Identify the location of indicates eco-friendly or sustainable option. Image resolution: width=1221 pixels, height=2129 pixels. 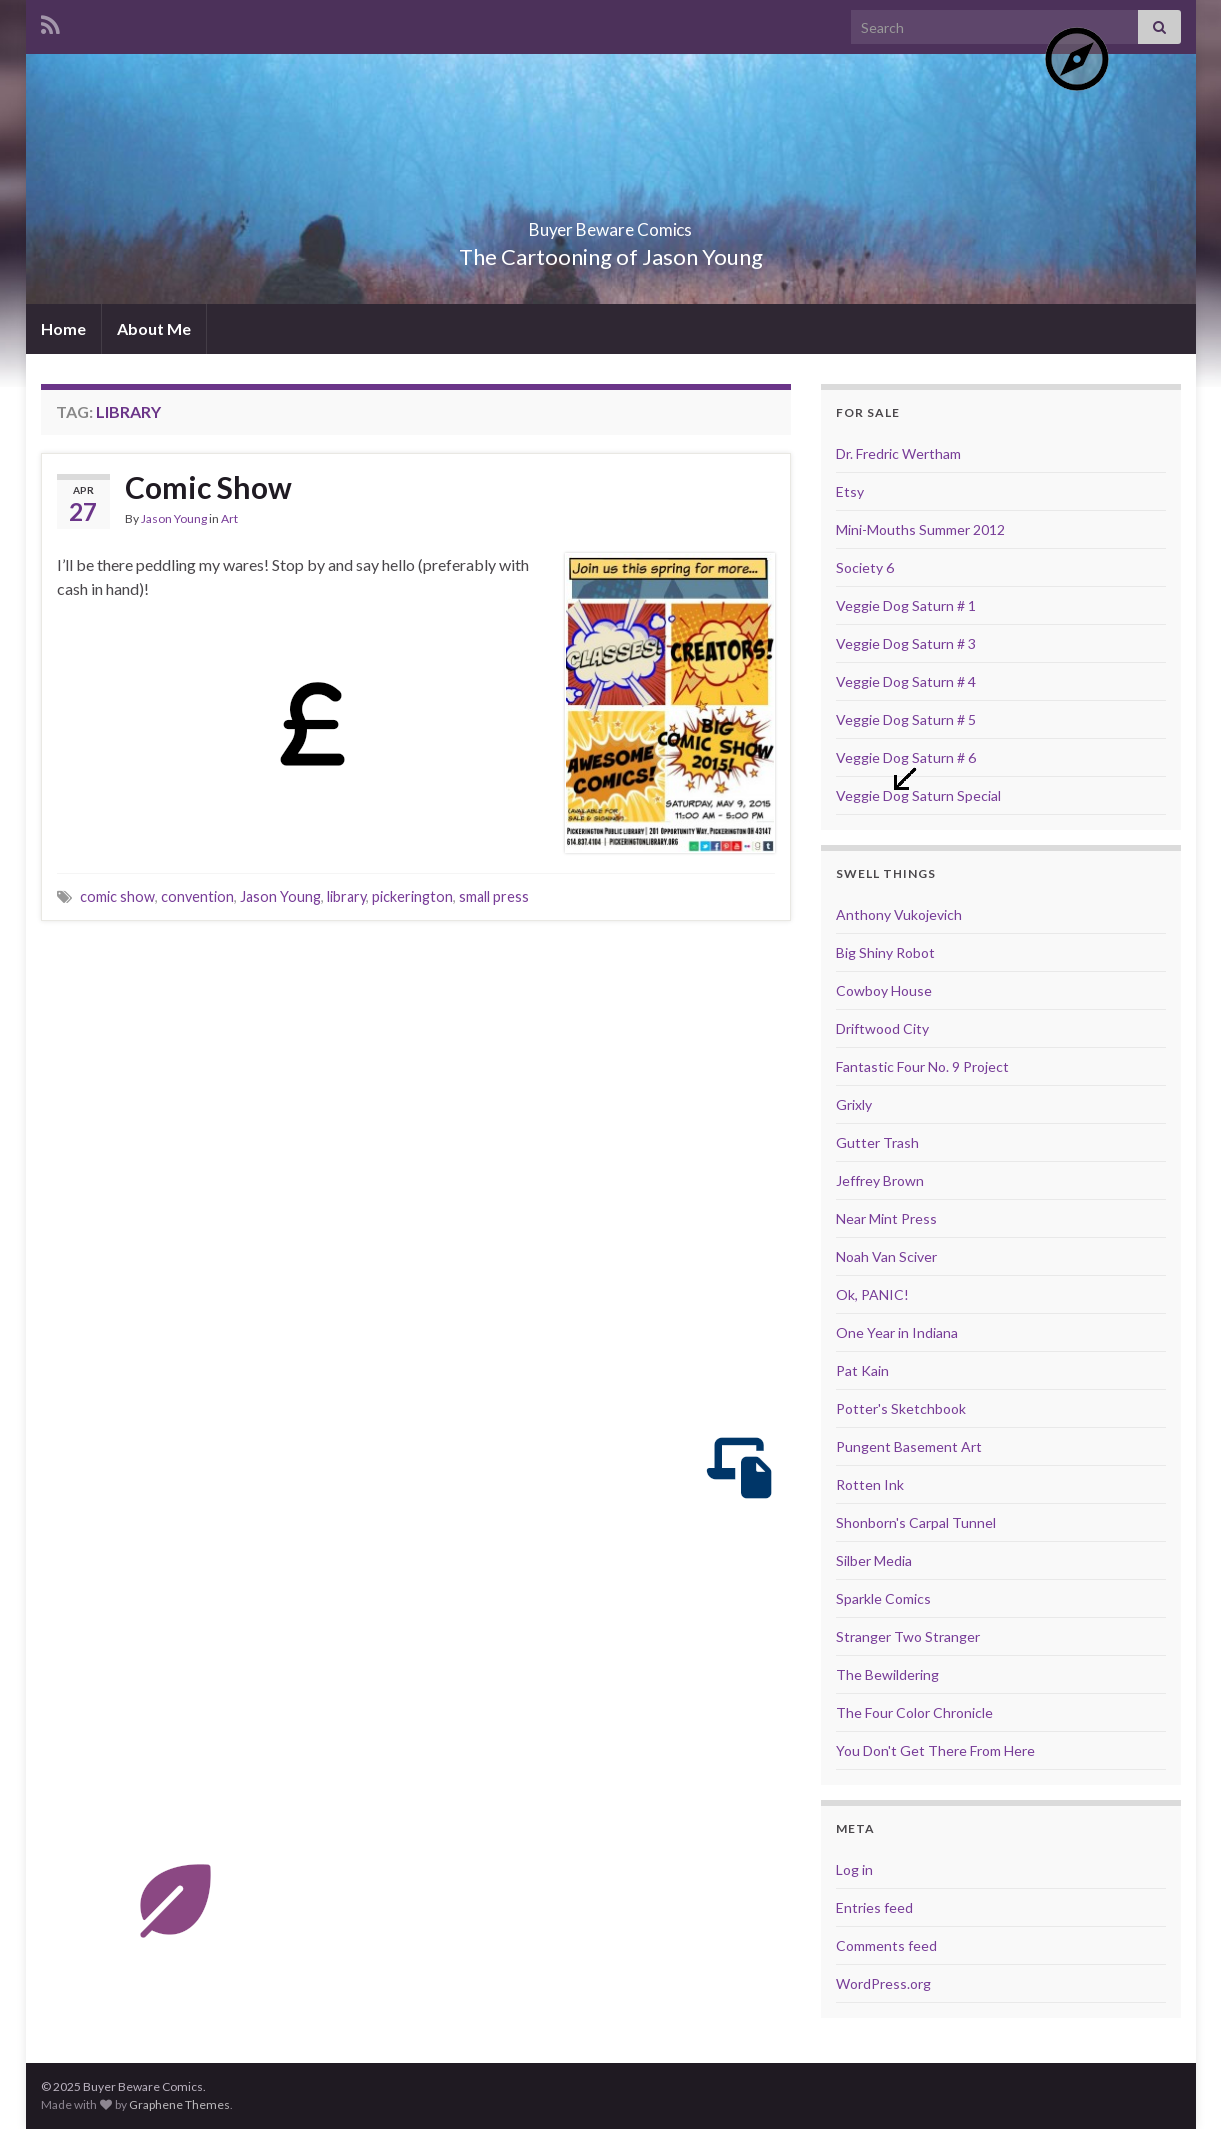
(174, 1901).